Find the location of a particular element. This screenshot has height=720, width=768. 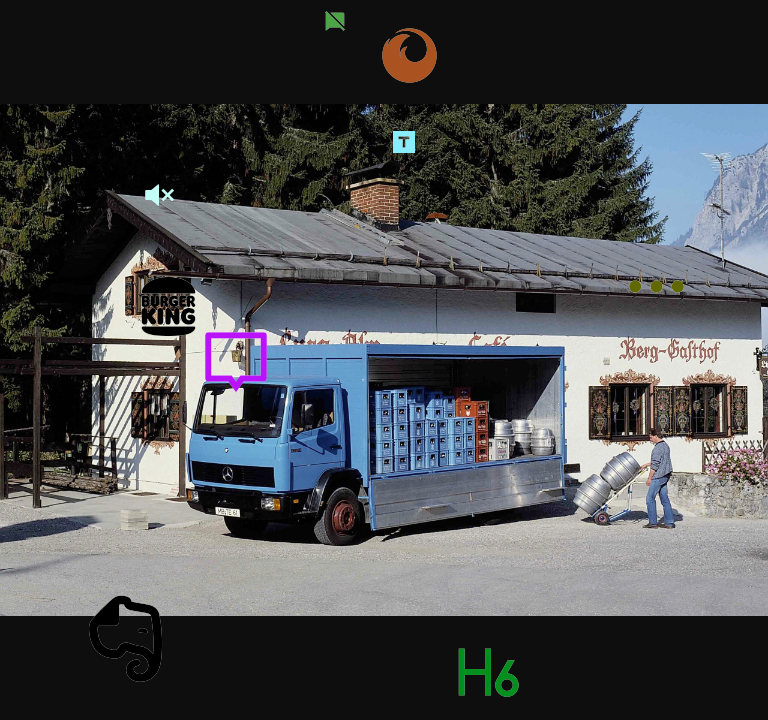

open the Burger King app is located at coordinates (168, 306).